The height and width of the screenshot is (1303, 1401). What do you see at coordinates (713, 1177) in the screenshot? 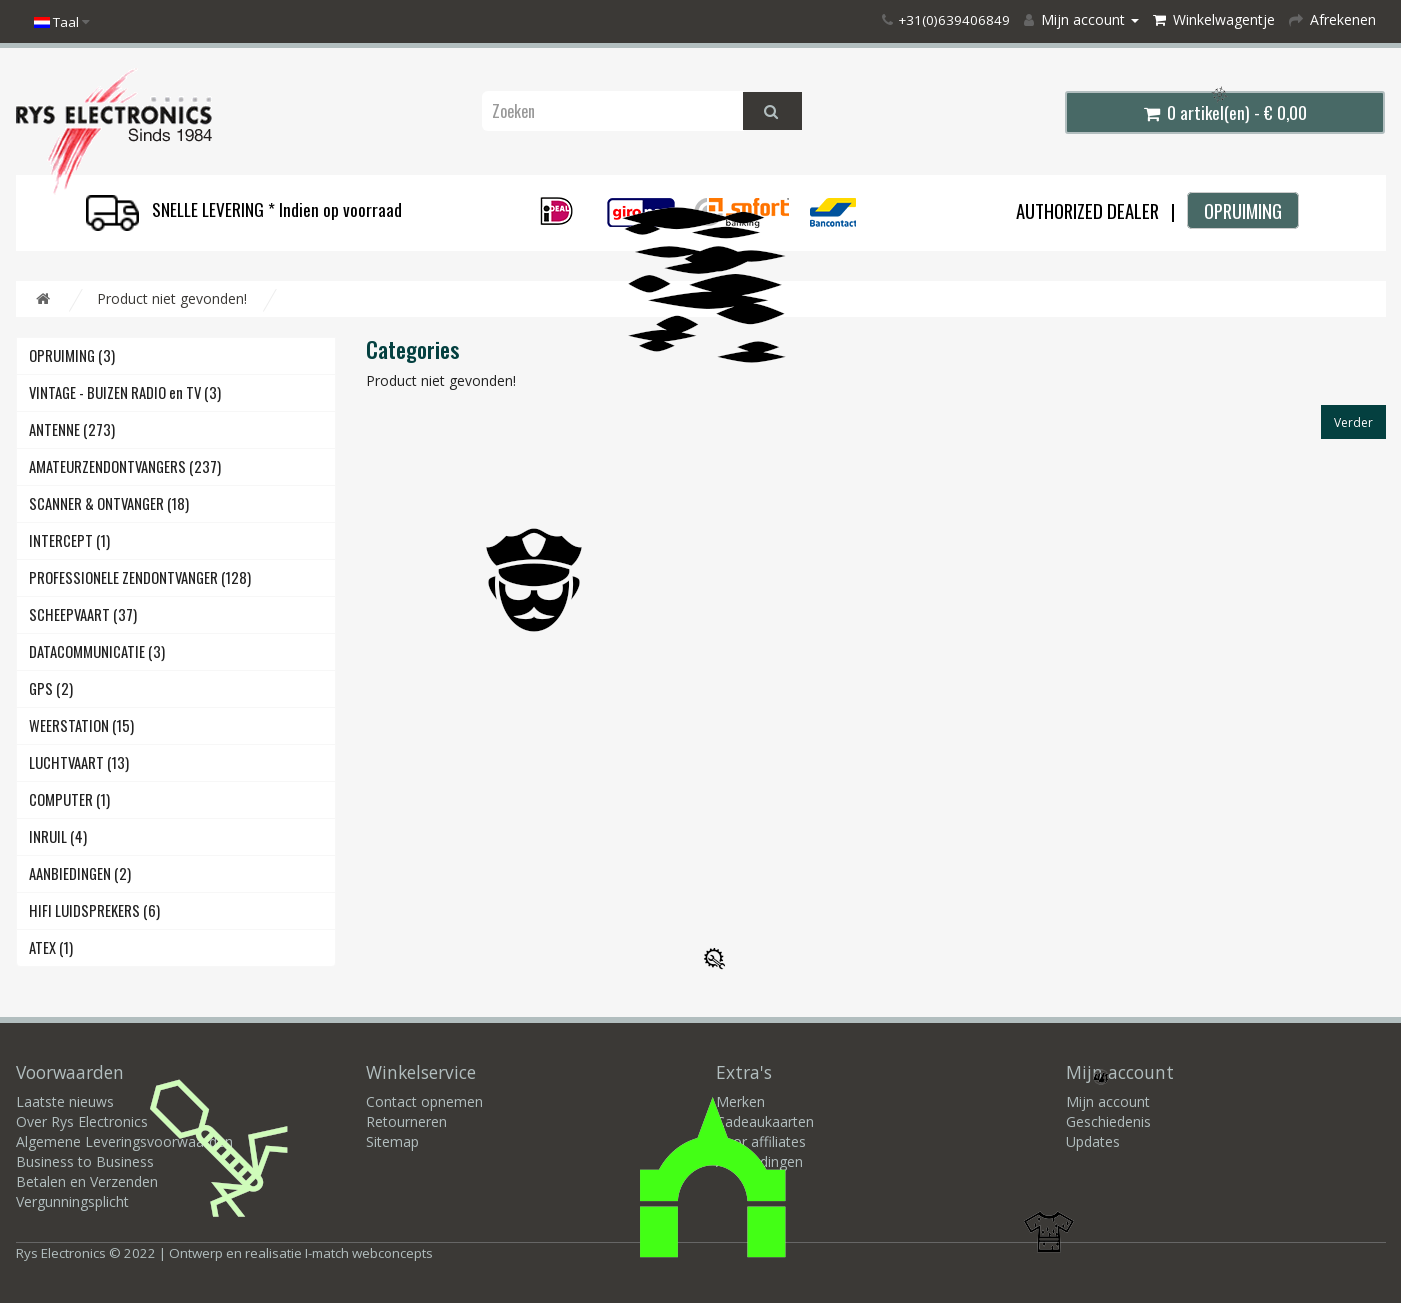
I see `access bridge-building or construction features` at bounding box center [713, 1177].